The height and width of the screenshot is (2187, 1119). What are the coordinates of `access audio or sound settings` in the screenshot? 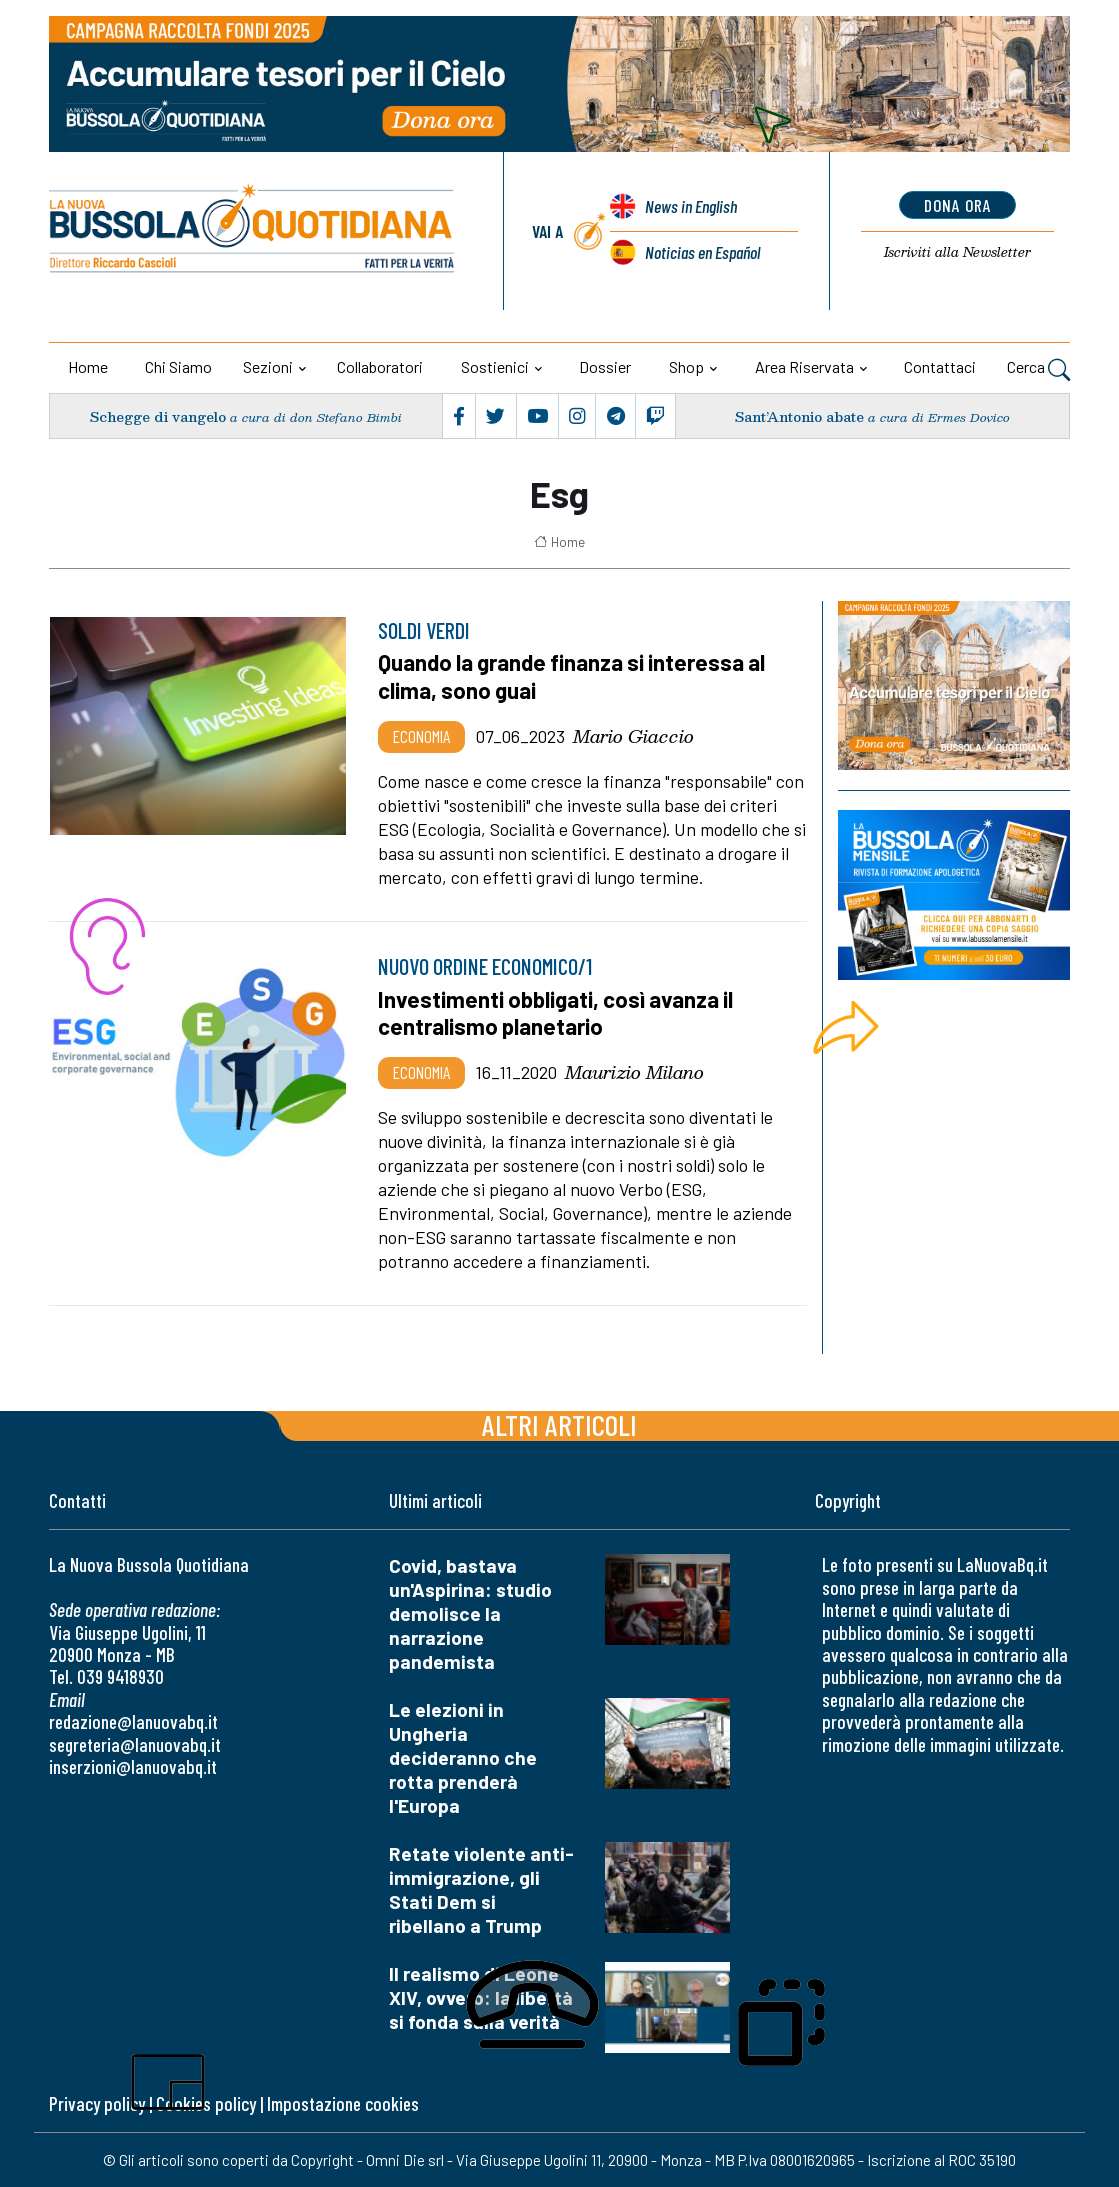 It's located at (107, 946).